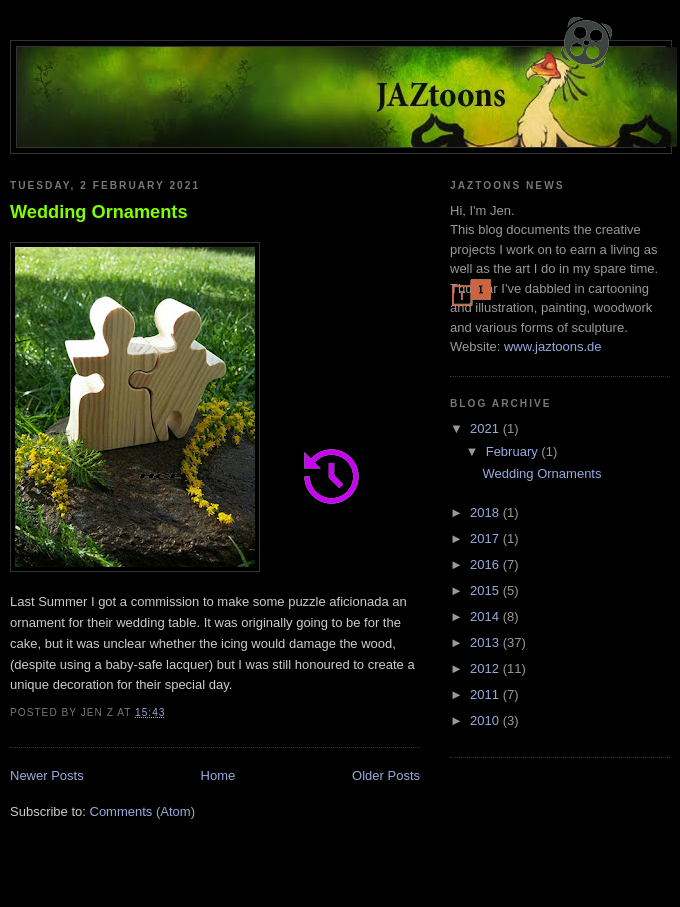 Image resolution: width=680 pixels, height=907 pixels. I want to click on view recent activity or history, so click(331, 476).